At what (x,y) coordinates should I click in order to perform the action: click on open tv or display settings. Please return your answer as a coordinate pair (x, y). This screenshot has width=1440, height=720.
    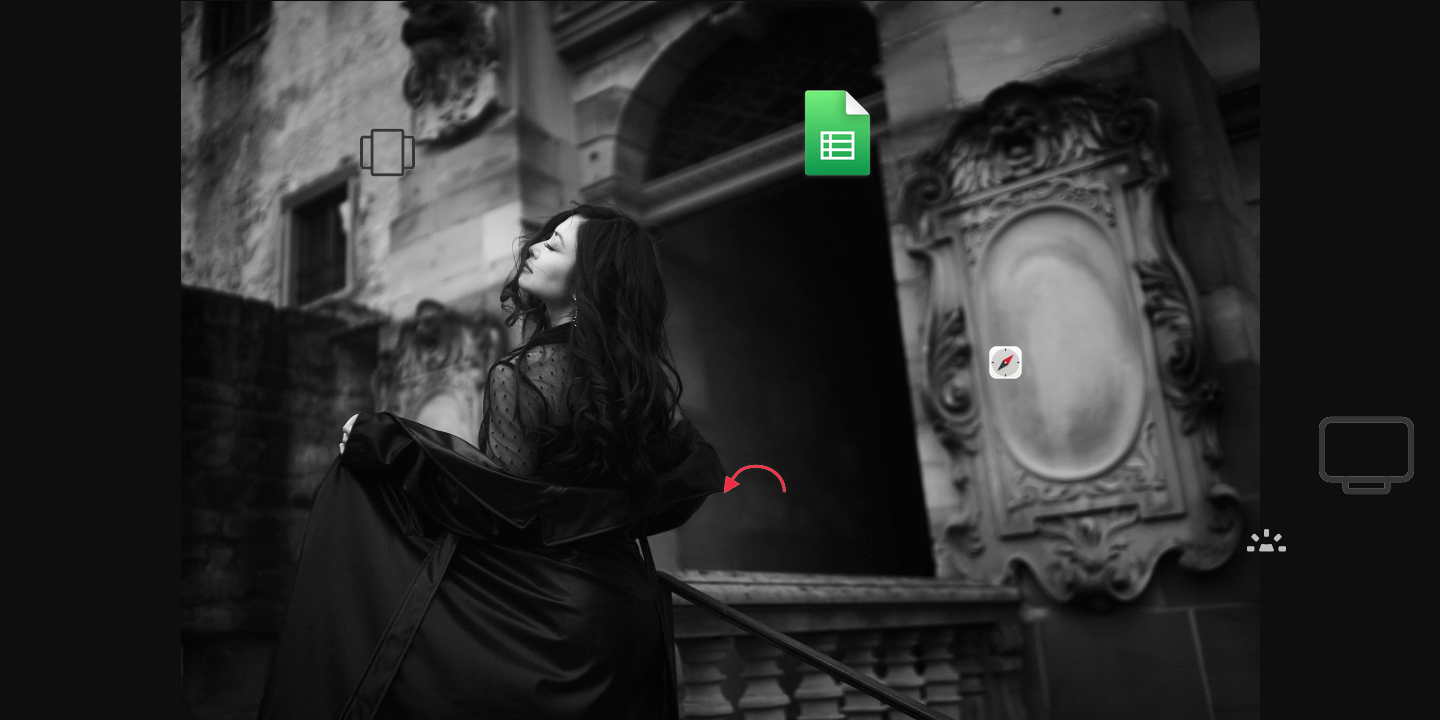
    Looking at the image, I should click on (1366, 452).